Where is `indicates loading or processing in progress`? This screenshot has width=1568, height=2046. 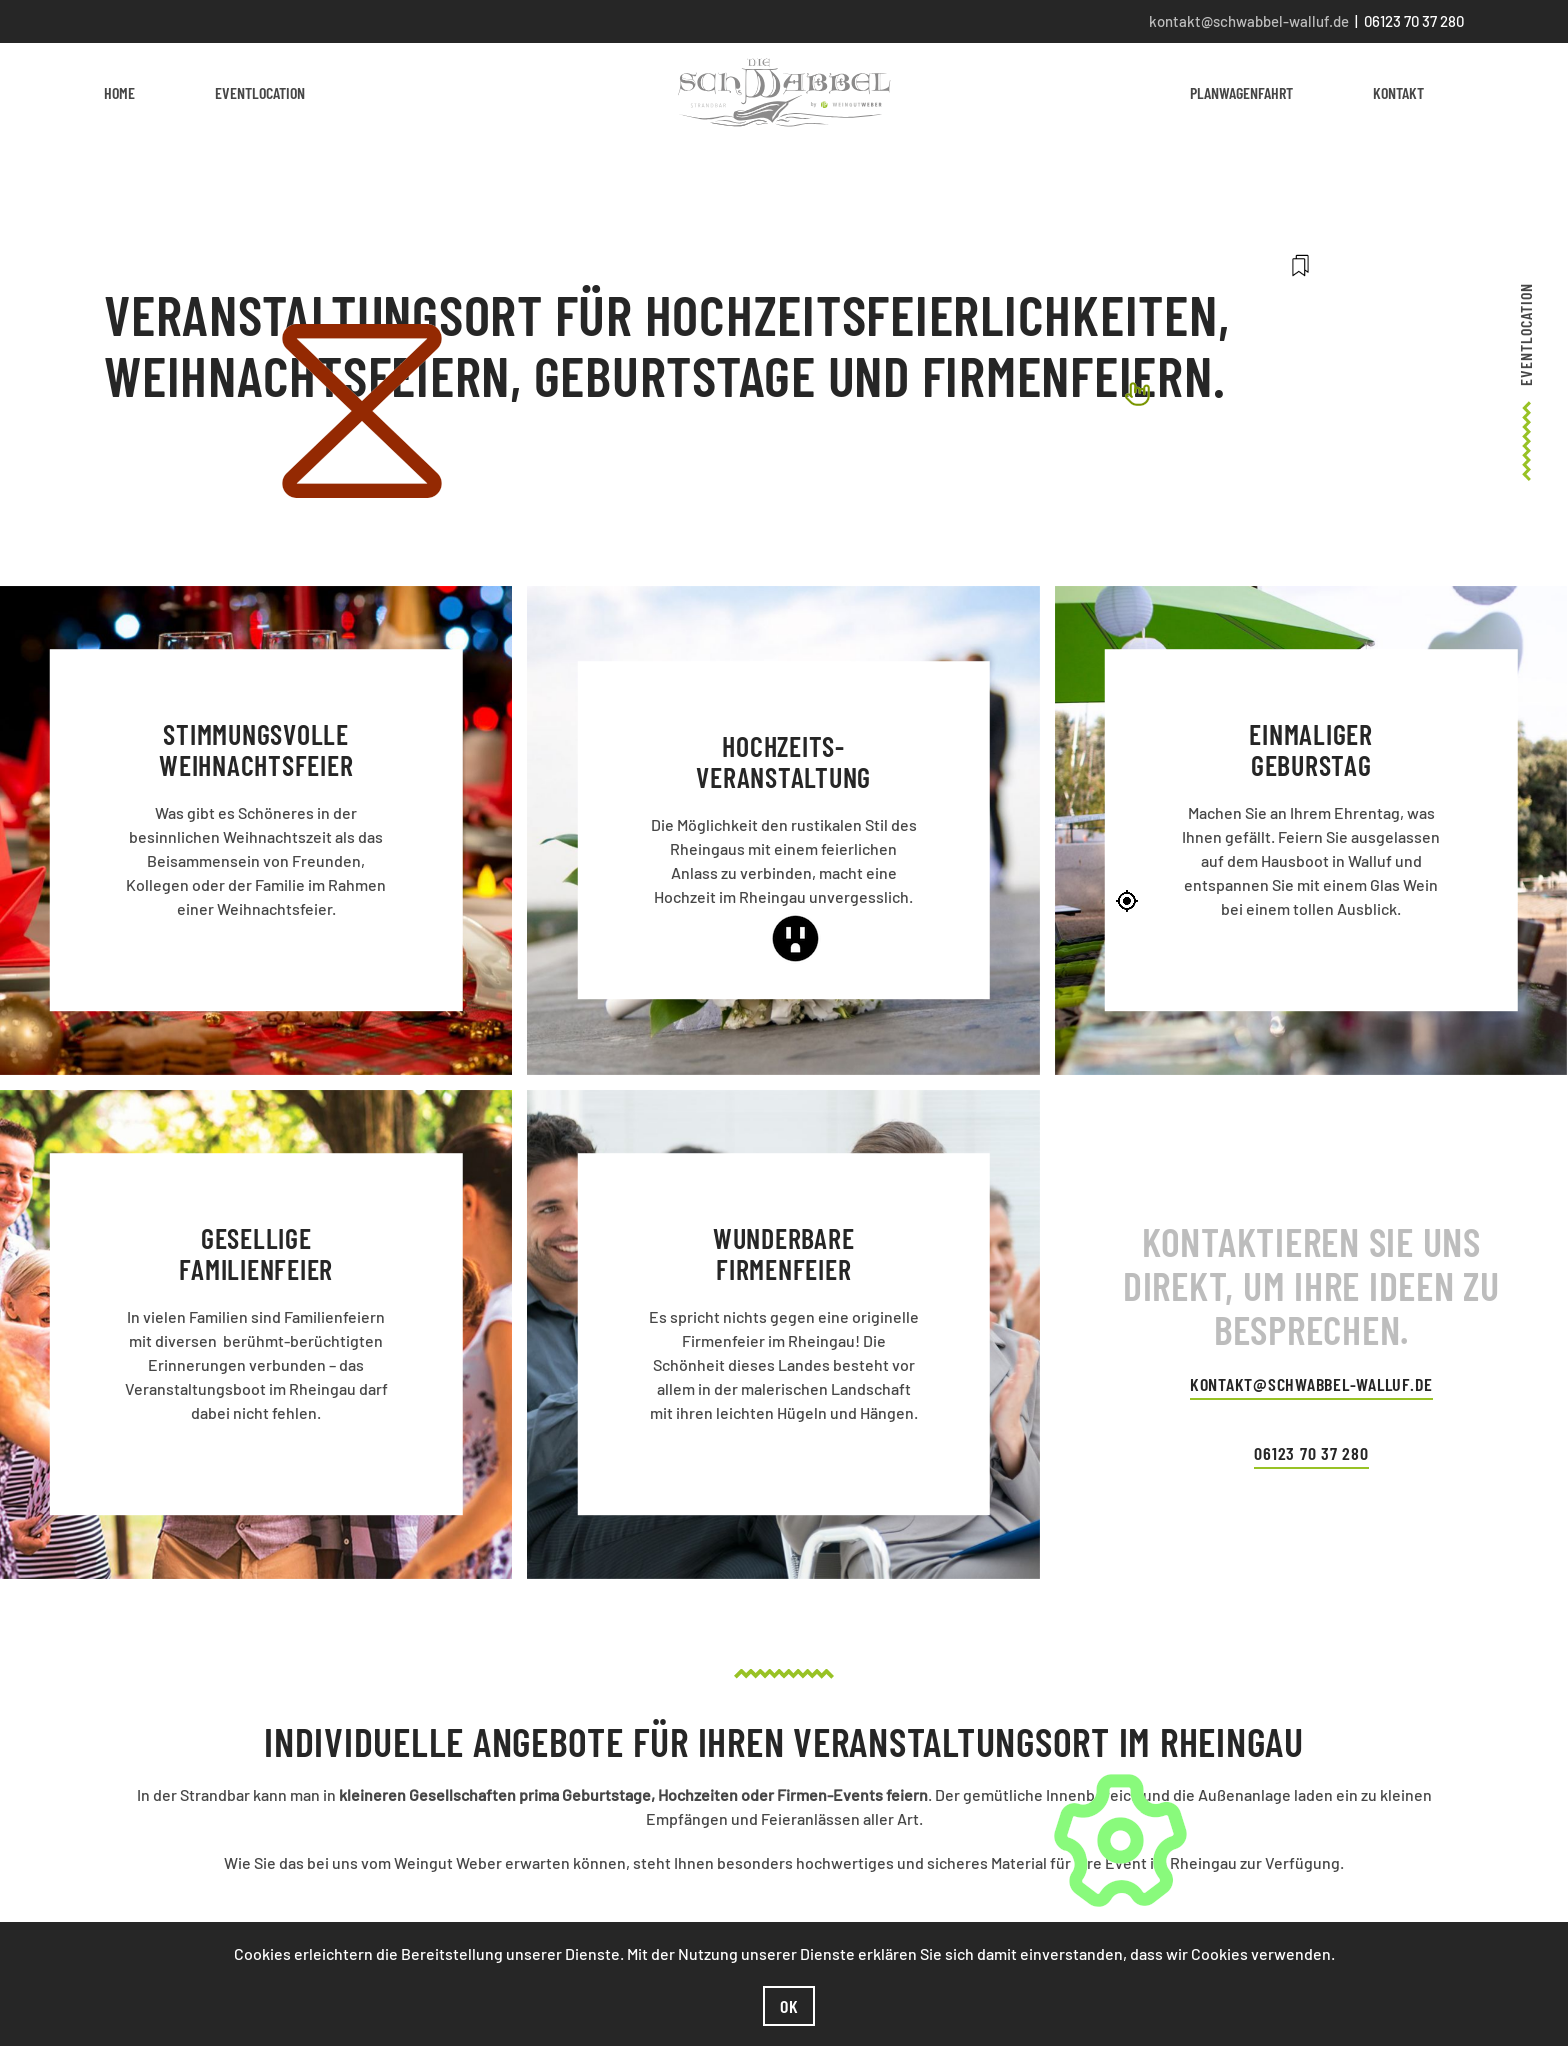 indicates loading or processing in progress is located at coordinates (362, 411).